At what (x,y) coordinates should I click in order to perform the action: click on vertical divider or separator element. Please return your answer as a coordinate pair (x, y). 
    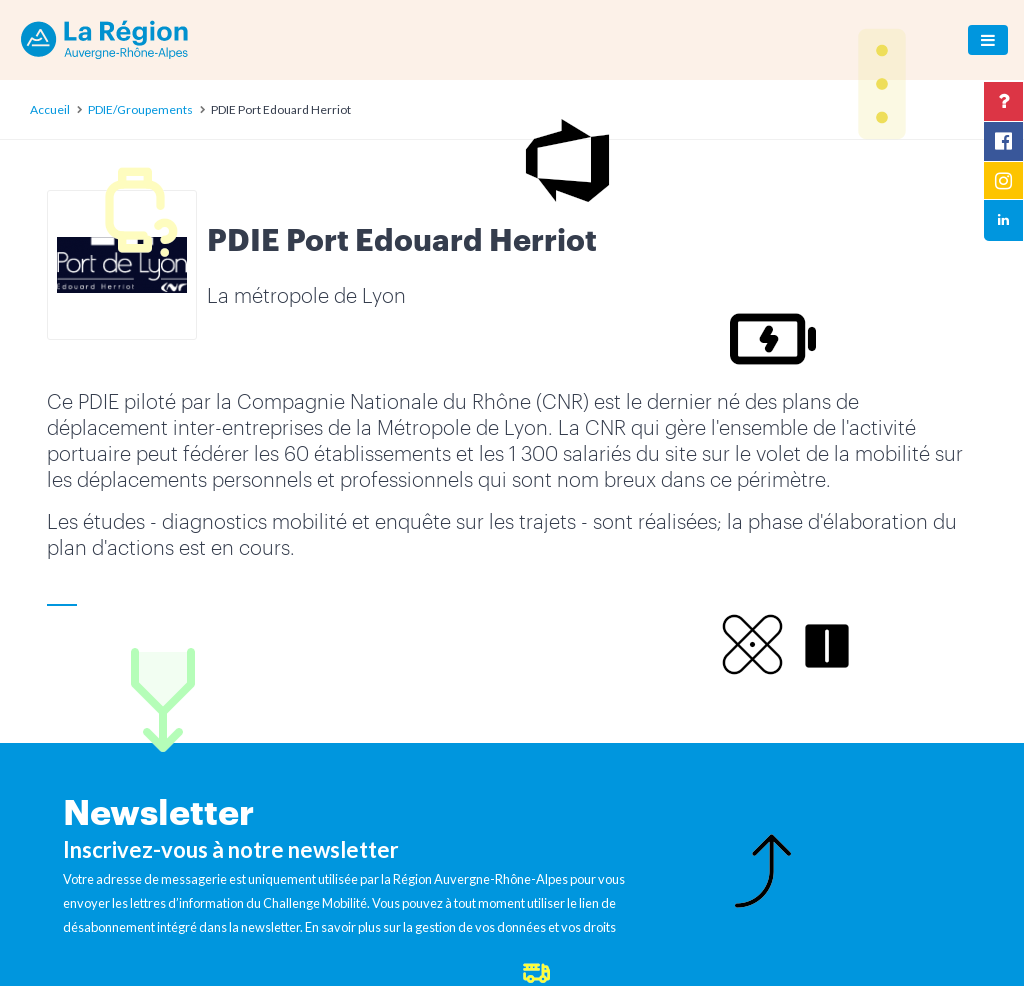
    Looking at the image, I should click on (827, 646).